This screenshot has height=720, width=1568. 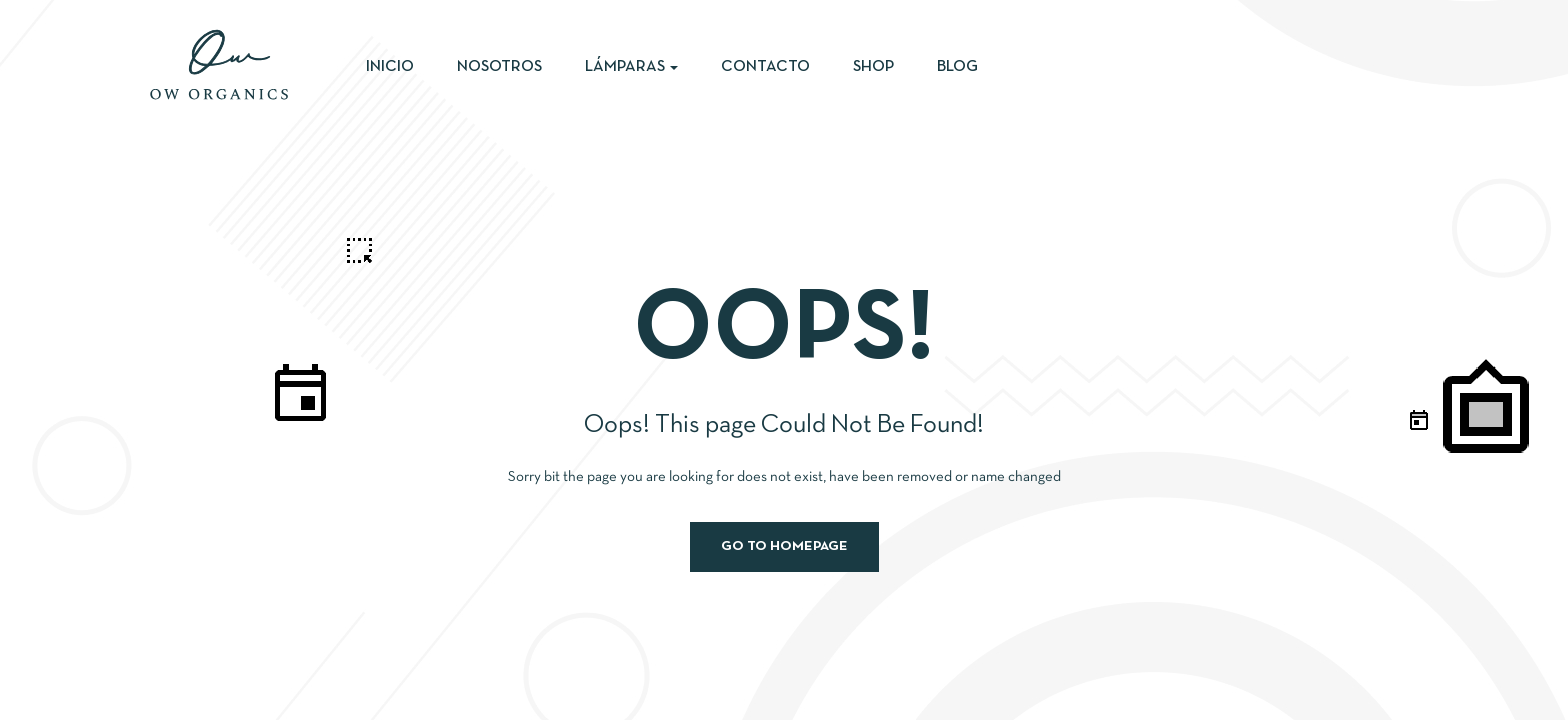 I want to click on select or highlight an area, so click(x=359, y=250).